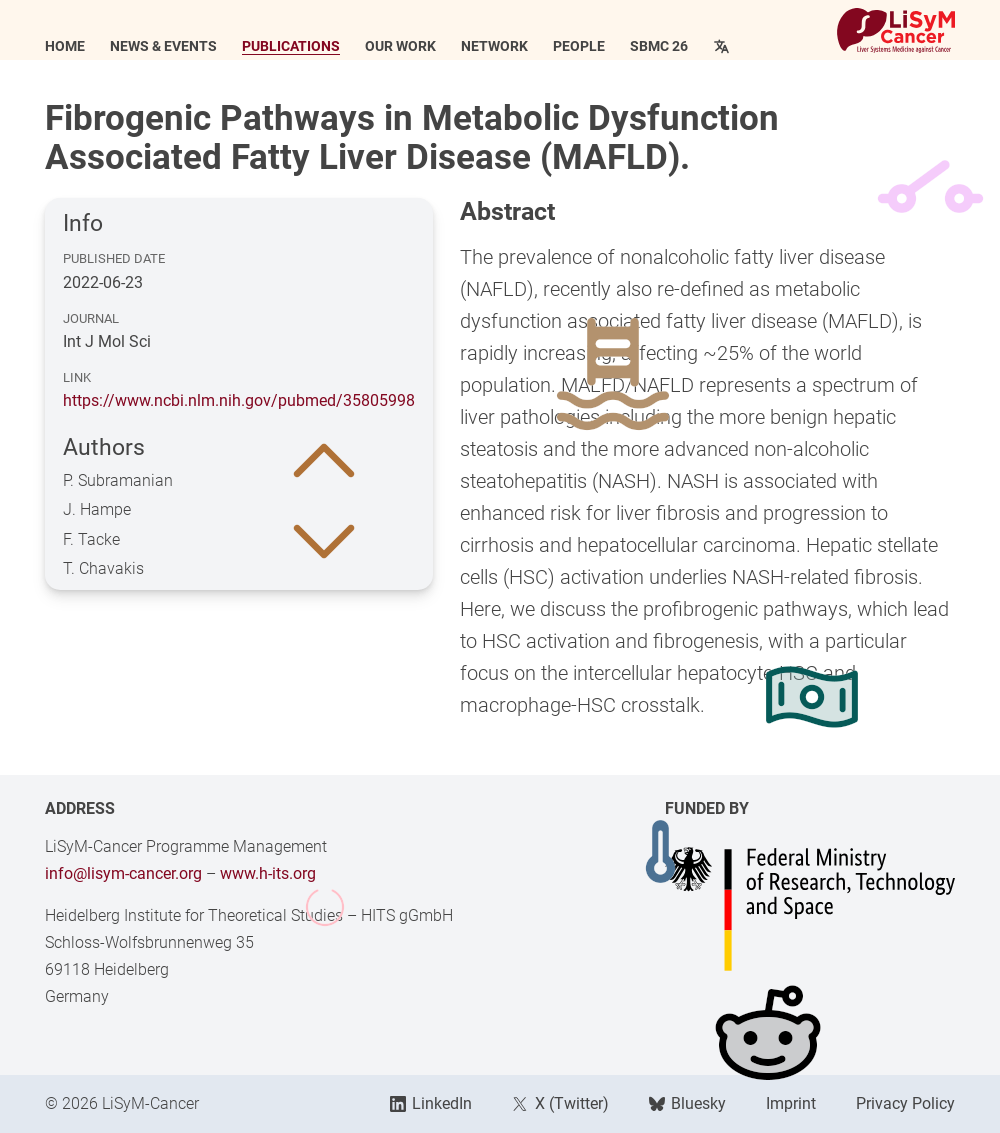 The image size is (1000, 1133). What do you see at coordinates (325, 907) in the screenshot?
I see `loading or processing in progress` at bounding box center [325, 907].